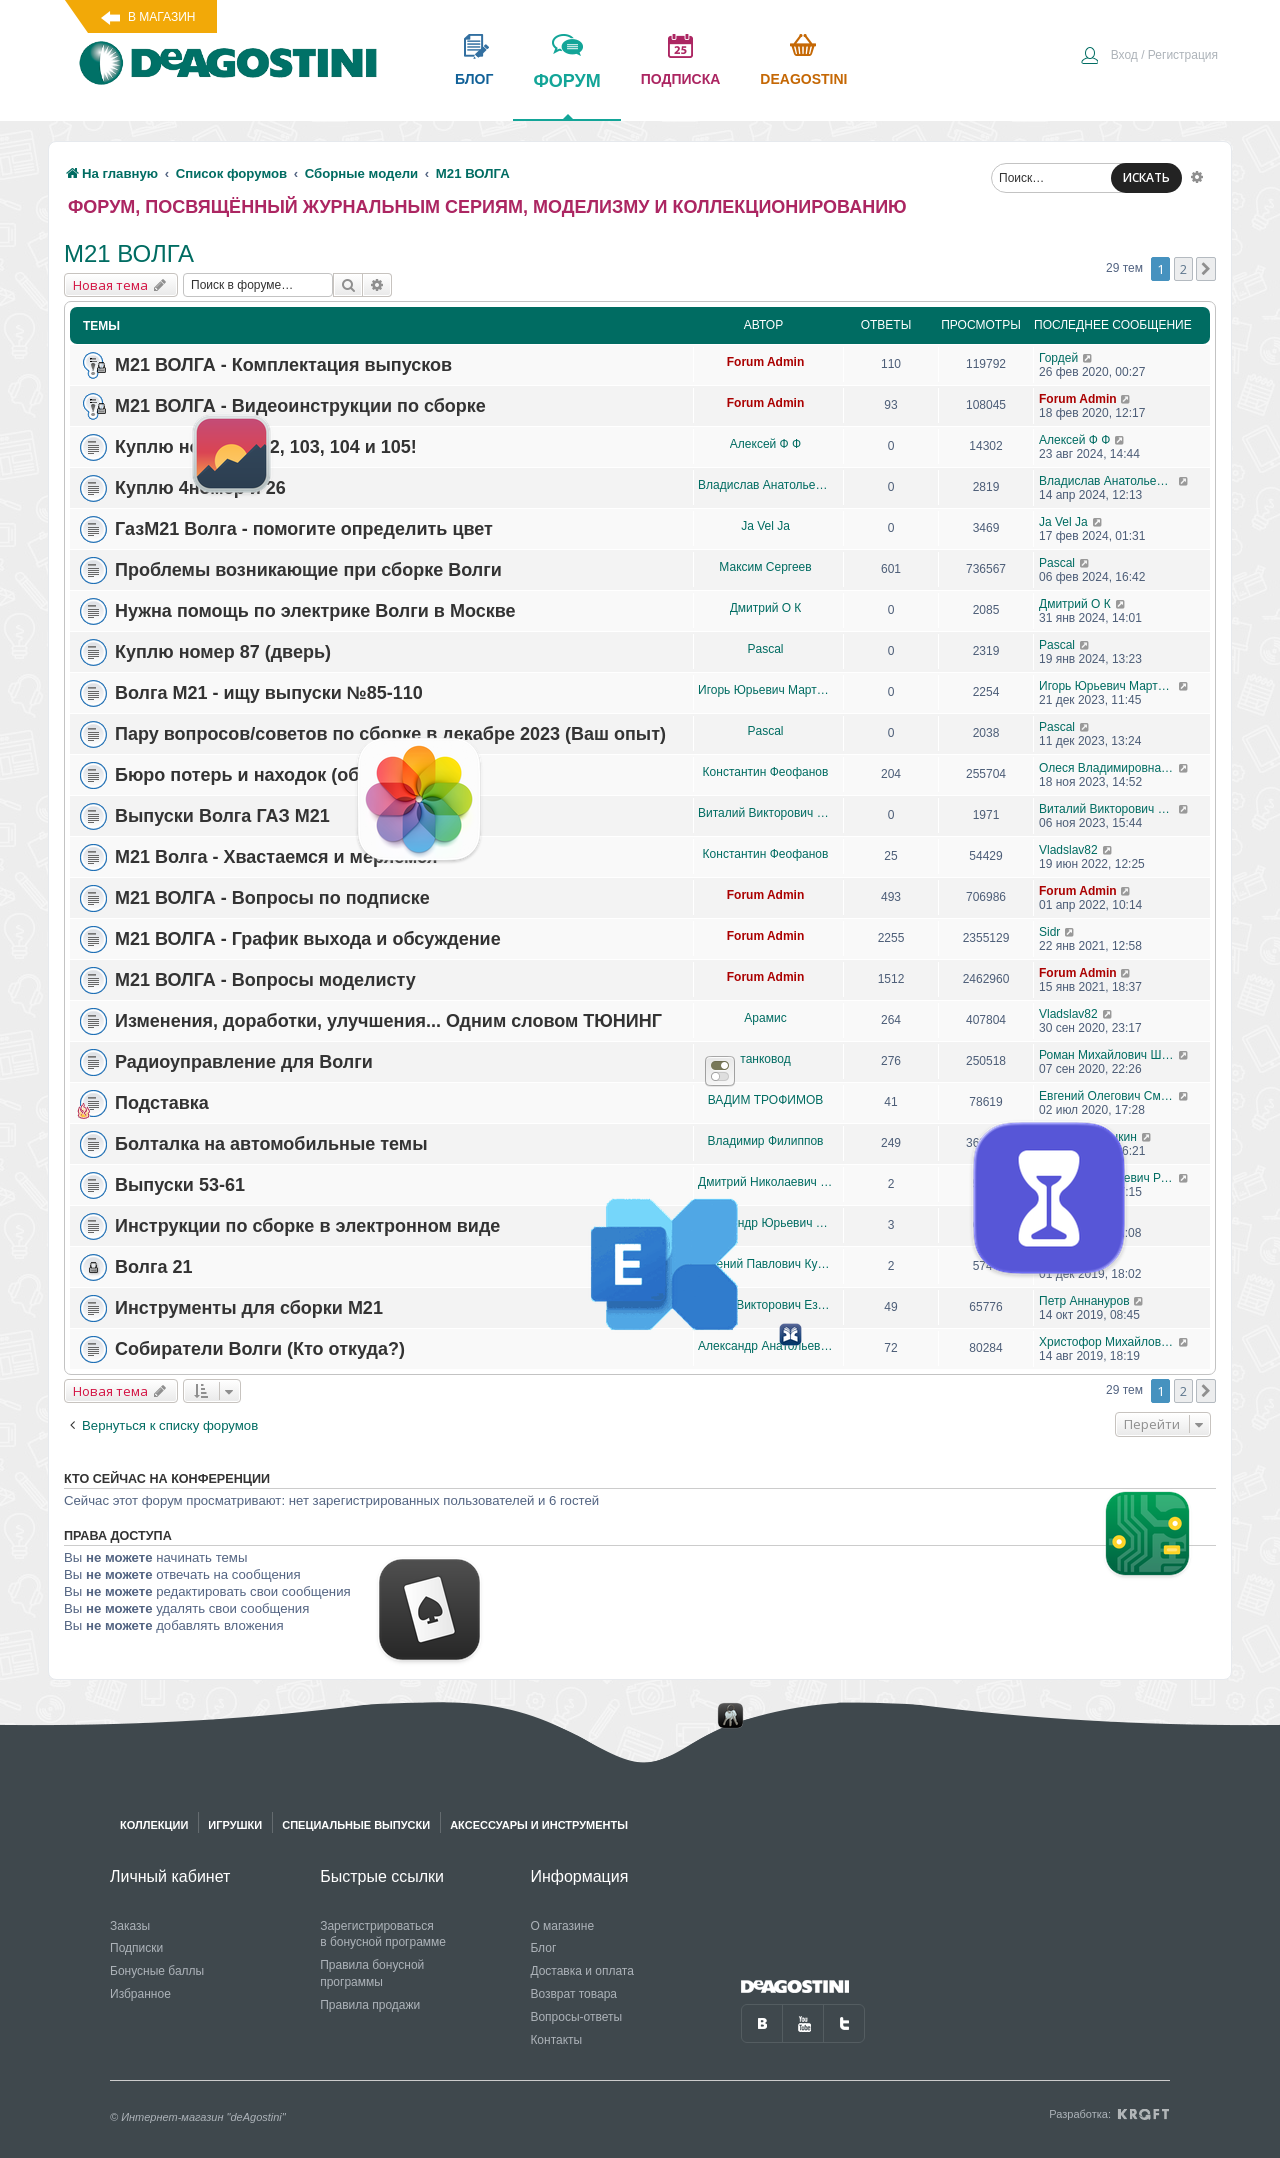 The height and width of the screenshot is (2158, 1280). What do you see at coordinates (1049, 1198) in the screenshot?
I see `open Screen Time settings` at bounding box center [1049, 1198].